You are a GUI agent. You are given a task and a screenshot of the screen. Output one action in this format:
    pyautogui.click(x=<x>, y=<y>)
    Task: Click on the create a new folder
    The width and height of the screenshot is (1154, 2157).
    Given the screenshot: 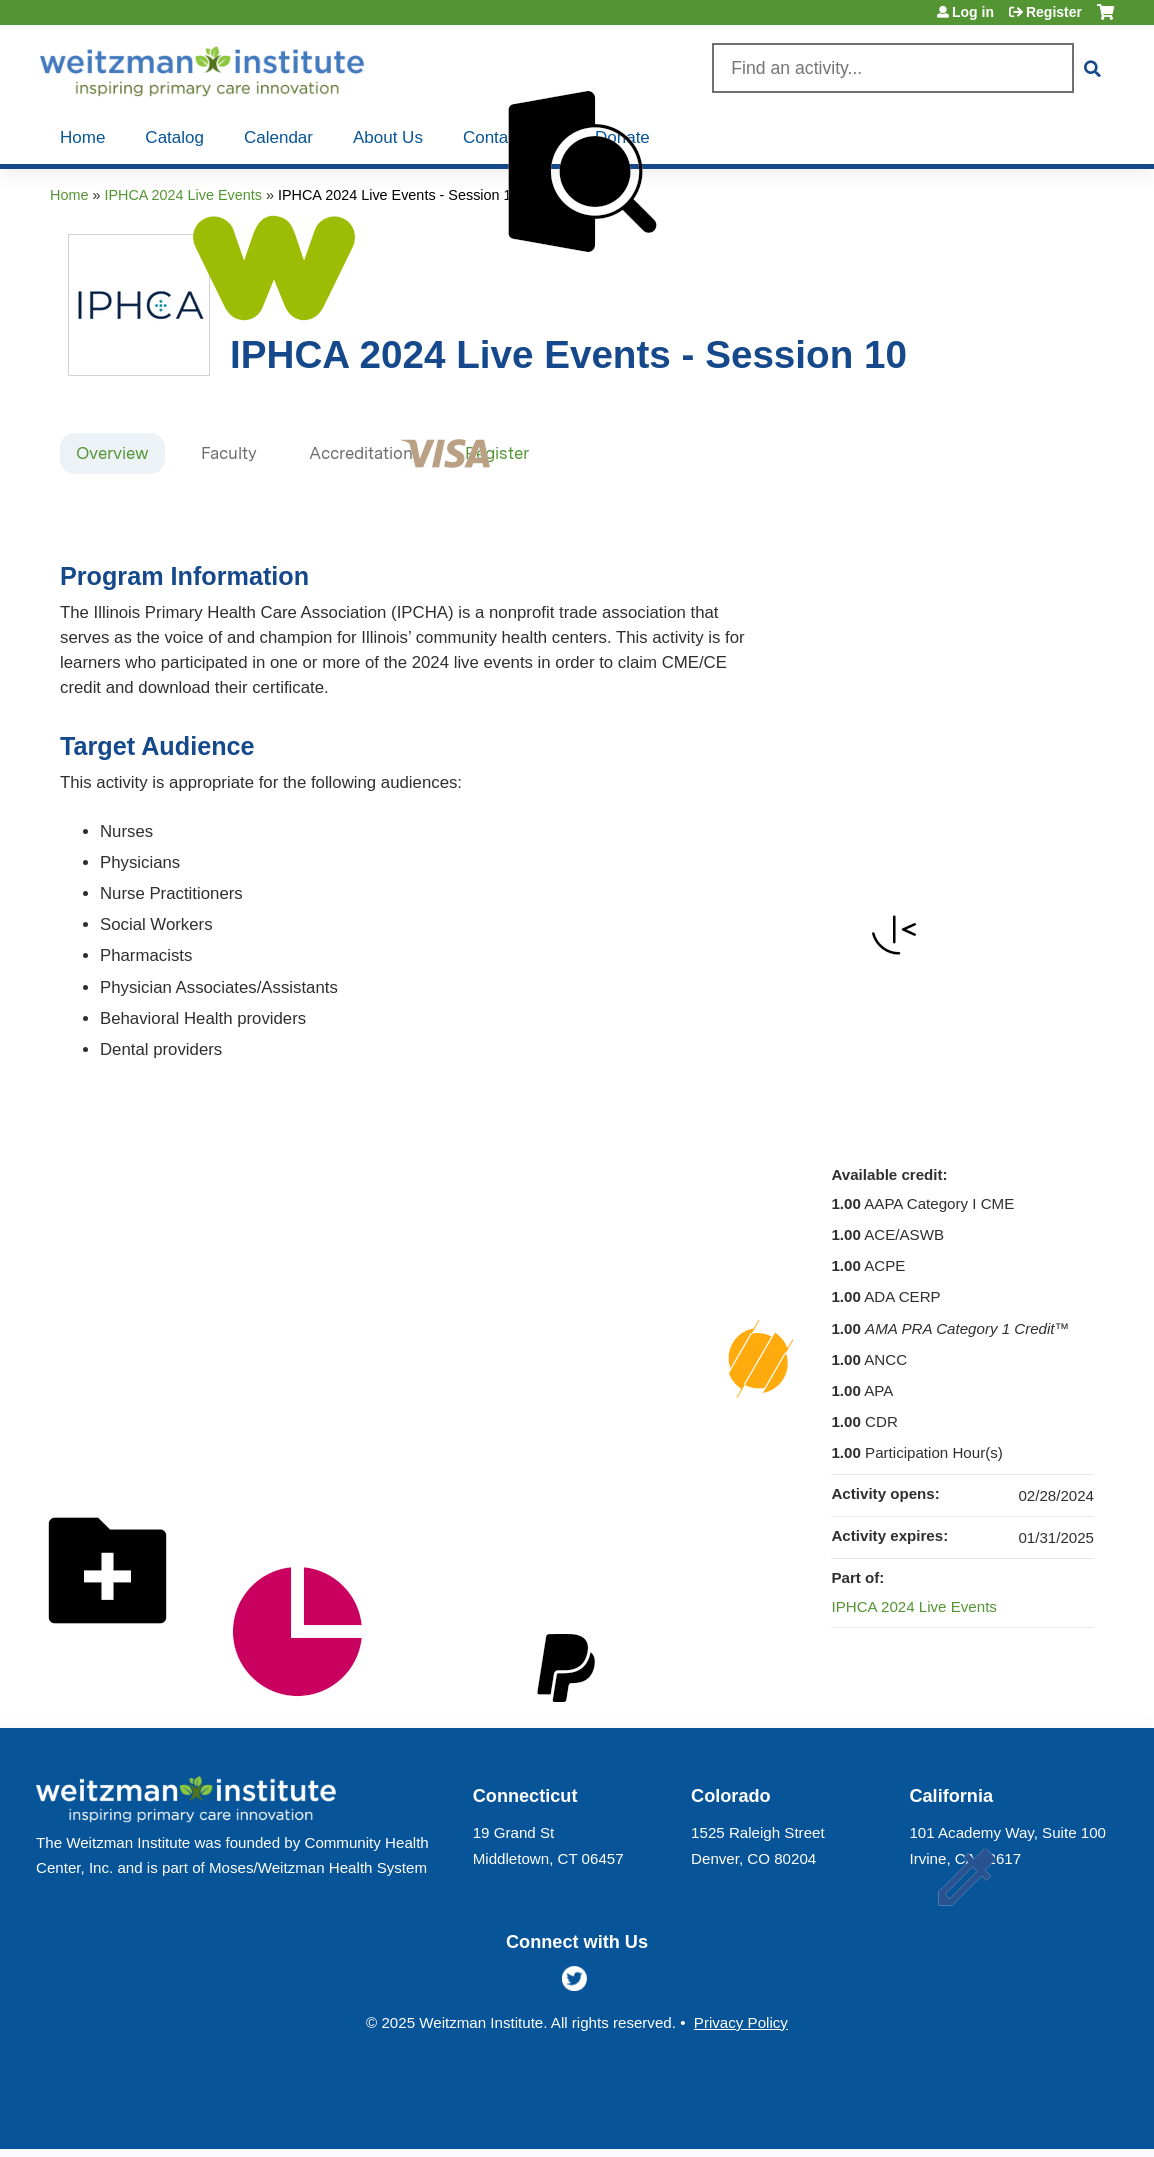 What is the action you would take?
    pyautogui.click(x=107, y=1570)
    